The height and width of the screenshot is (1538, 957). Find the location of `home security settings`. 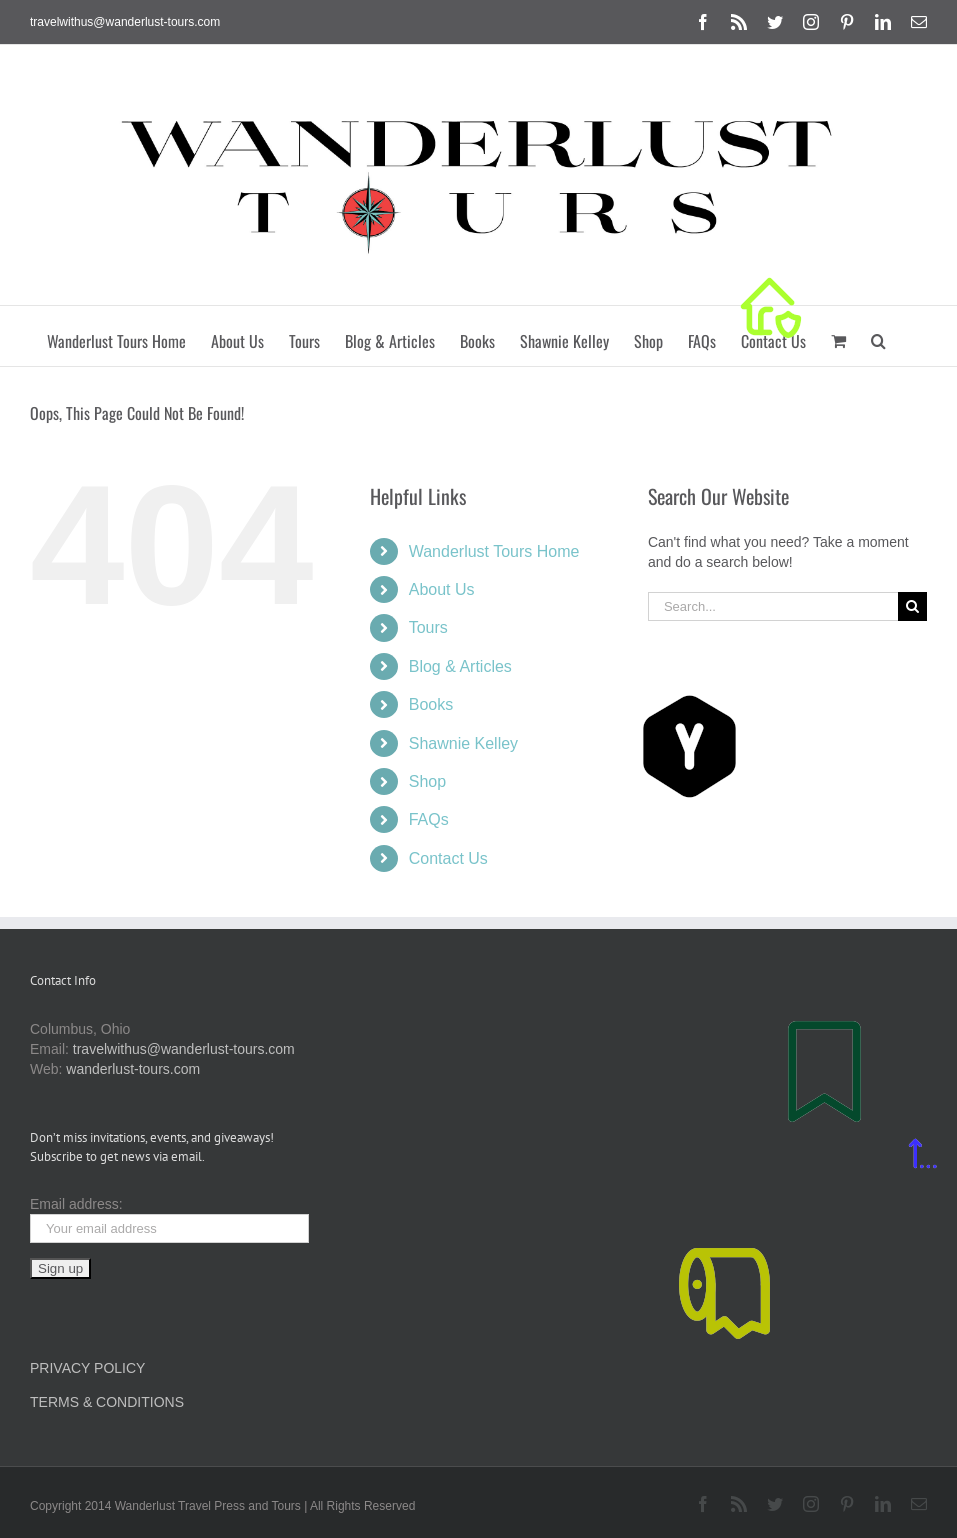

home security settings is located at coordinates (769, 306).